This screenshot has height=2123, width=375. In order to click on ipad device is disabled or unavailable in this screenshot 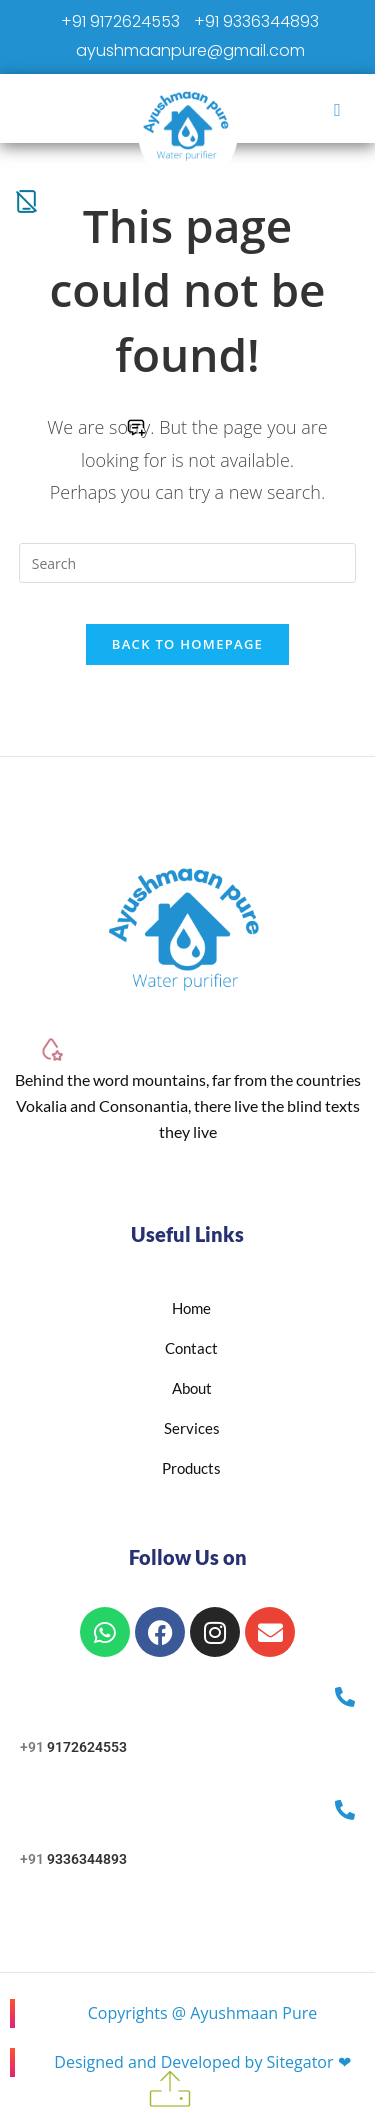, I will do `click(26, 201)`.